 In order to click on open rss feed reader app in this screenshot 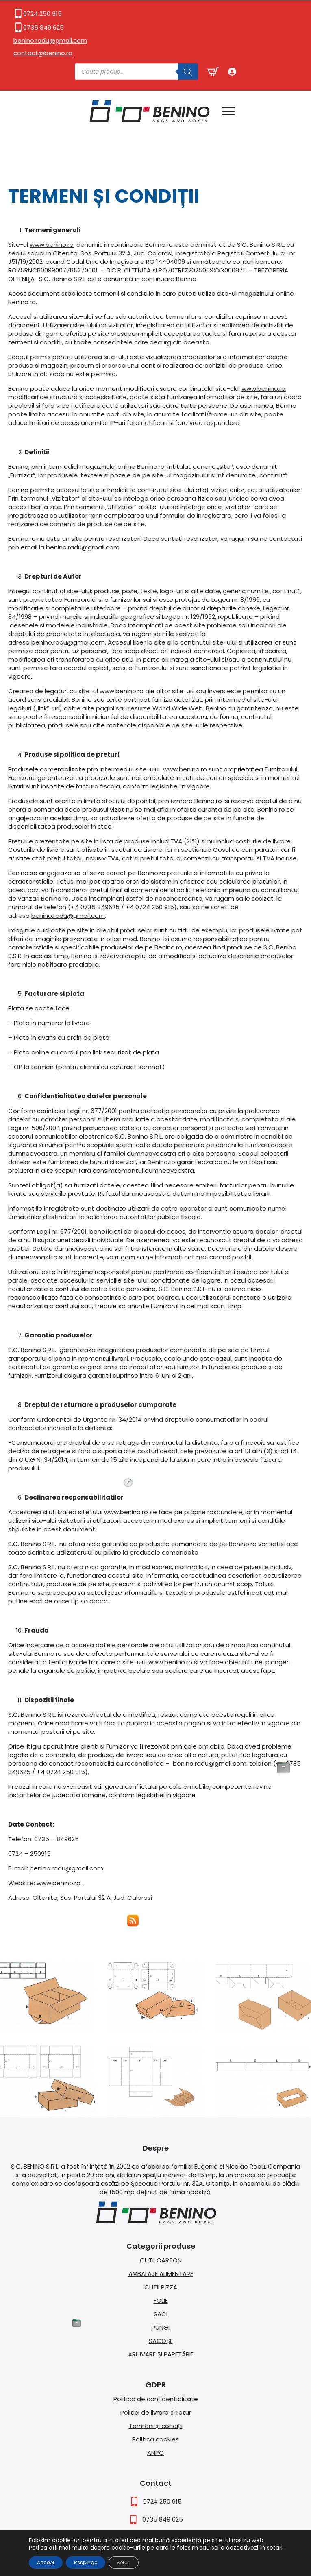, I will do `click(133, 1921)`.